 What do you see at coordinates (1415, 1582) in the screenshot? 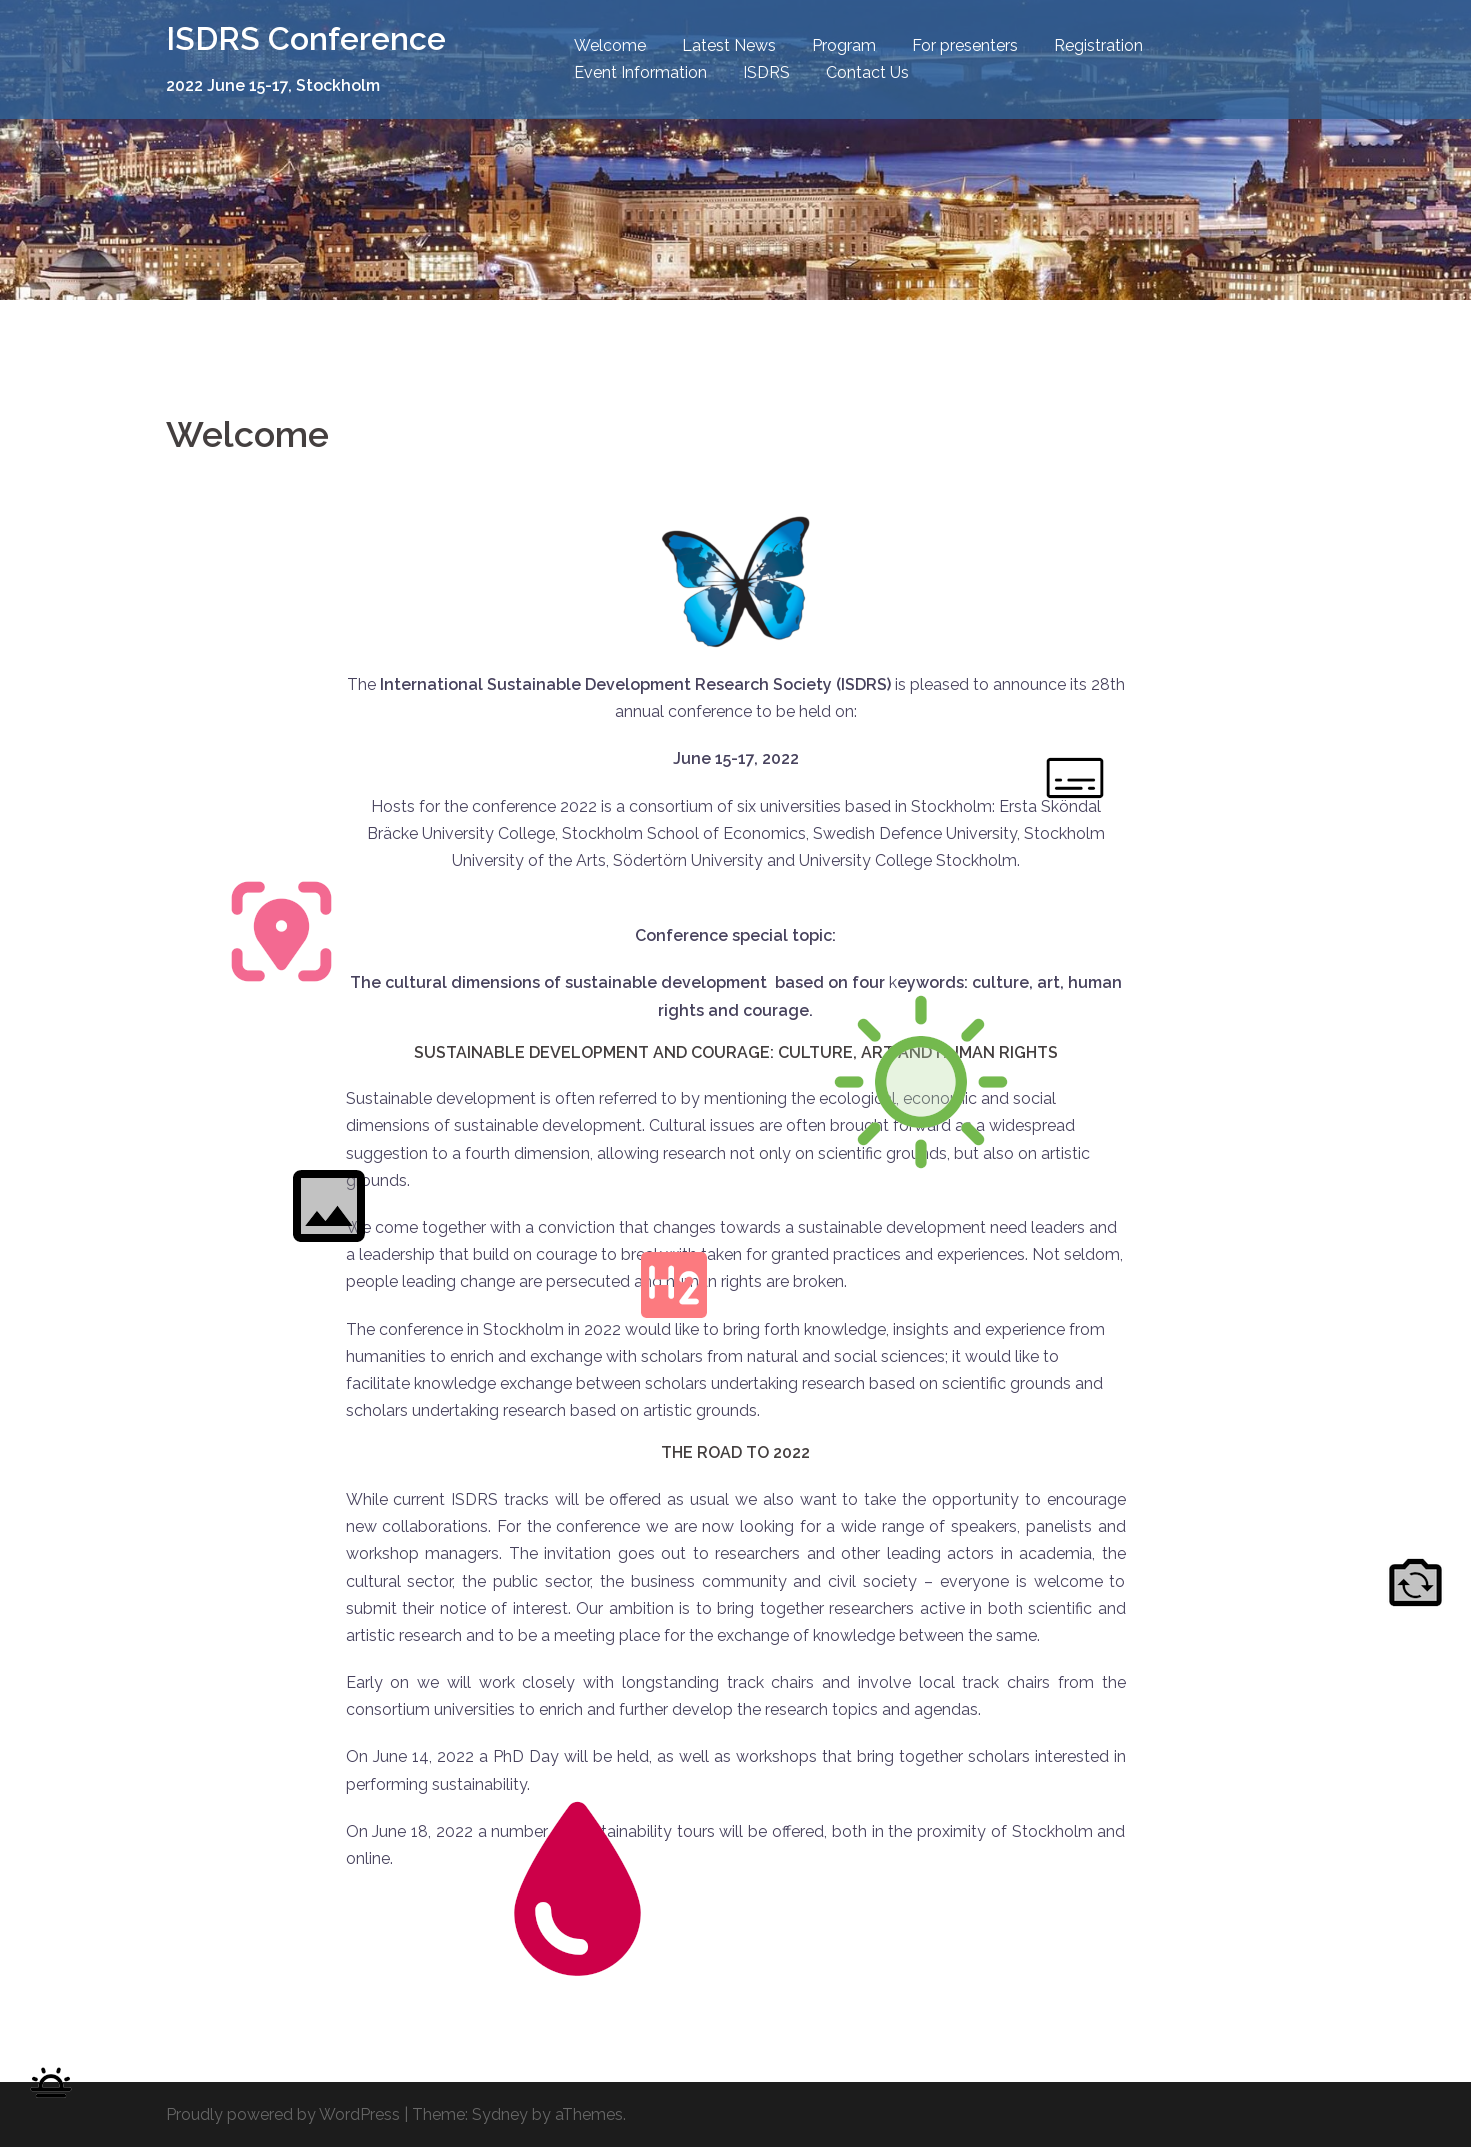
I see `switch between front and rear camera` at bounding box center [1415, 1582].